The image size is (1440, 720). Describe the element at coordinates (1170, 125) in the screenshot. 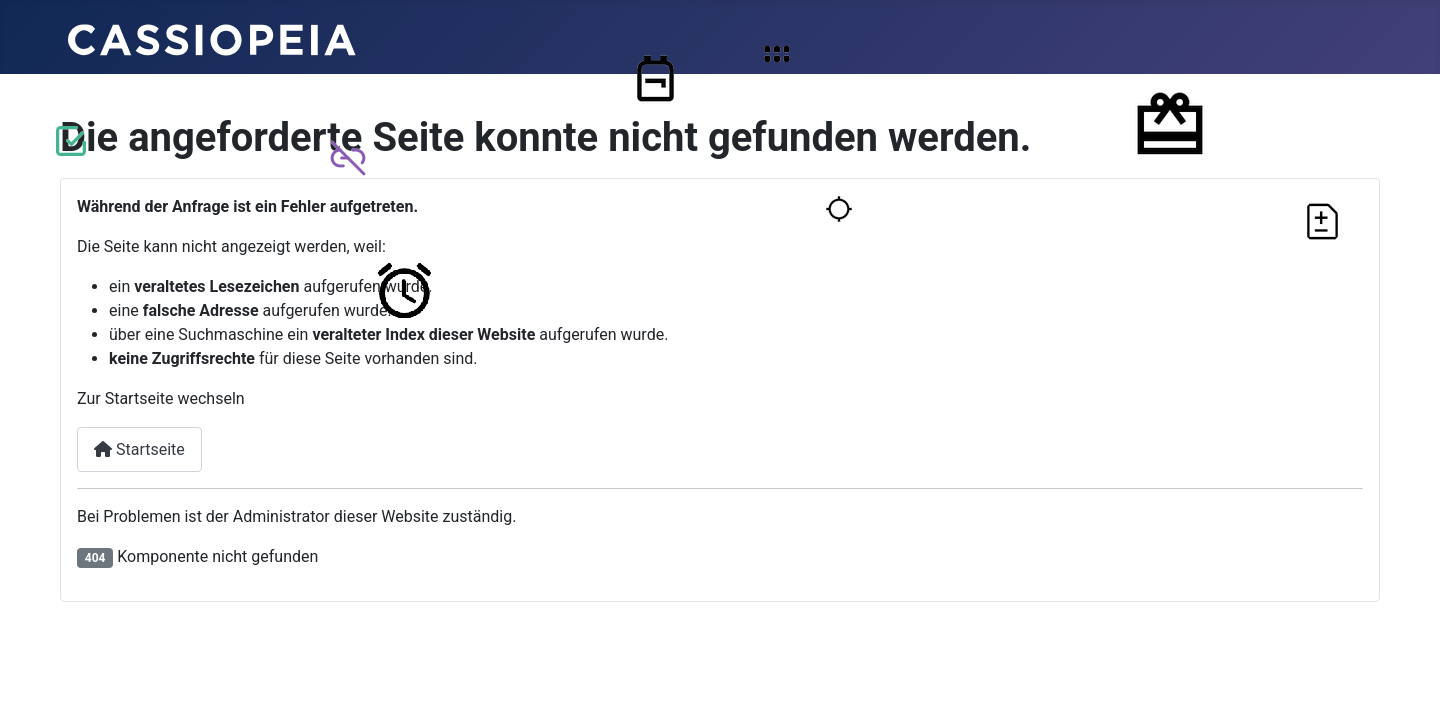

I see `redeem a gift card or promo code` at that location.